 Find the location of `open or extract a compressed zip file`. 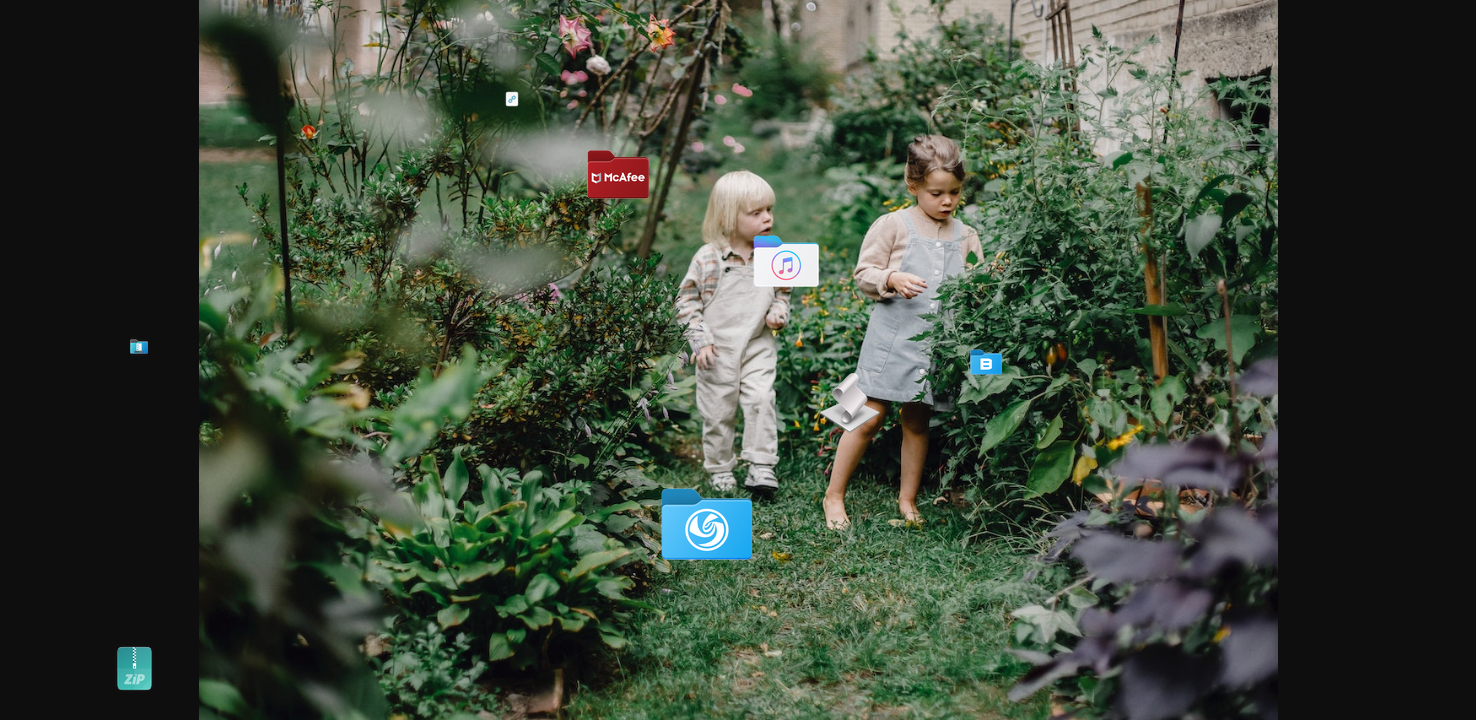

open or extract a compressed zip file is located at coordinates (134, 668).